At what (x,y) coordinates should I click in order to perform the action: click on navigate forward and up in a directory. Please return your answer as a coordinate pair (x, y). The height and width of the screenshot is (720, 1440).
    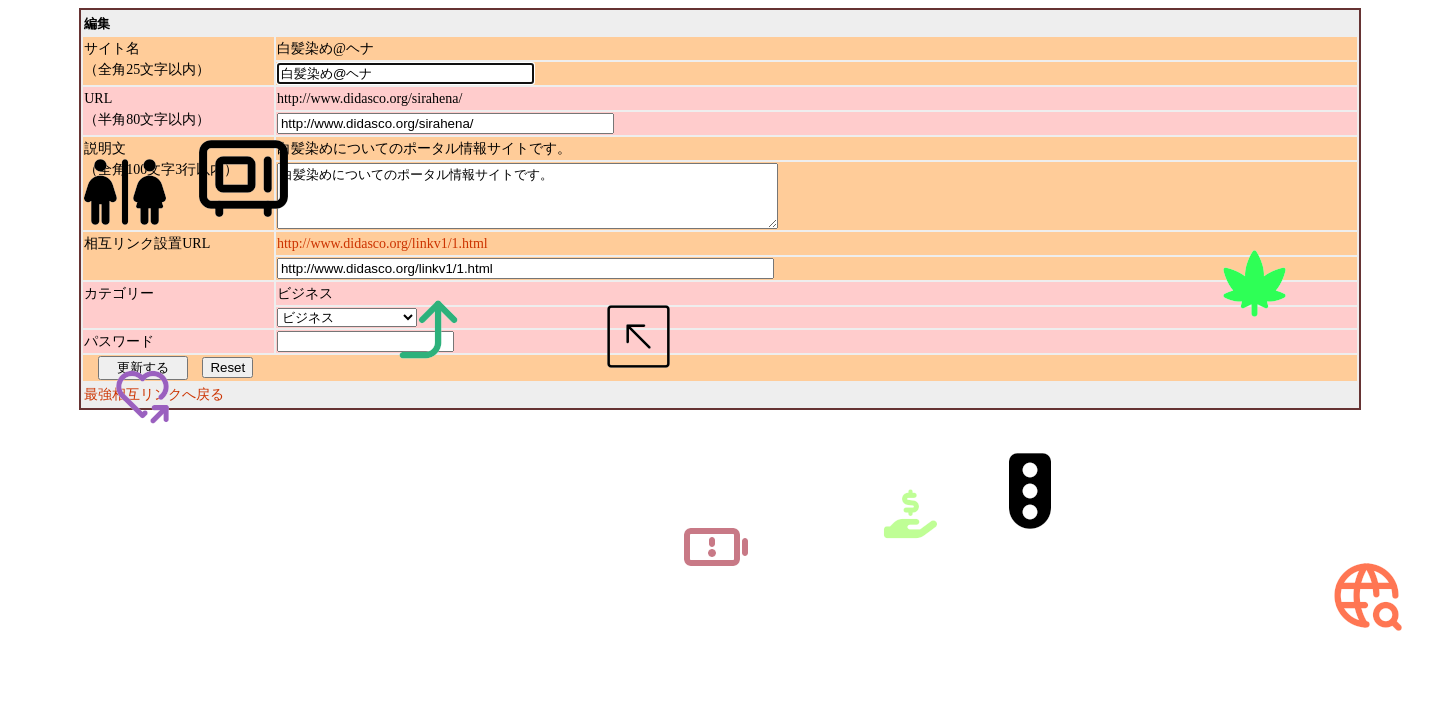
    Looking at the image, I should click on (428, 329).